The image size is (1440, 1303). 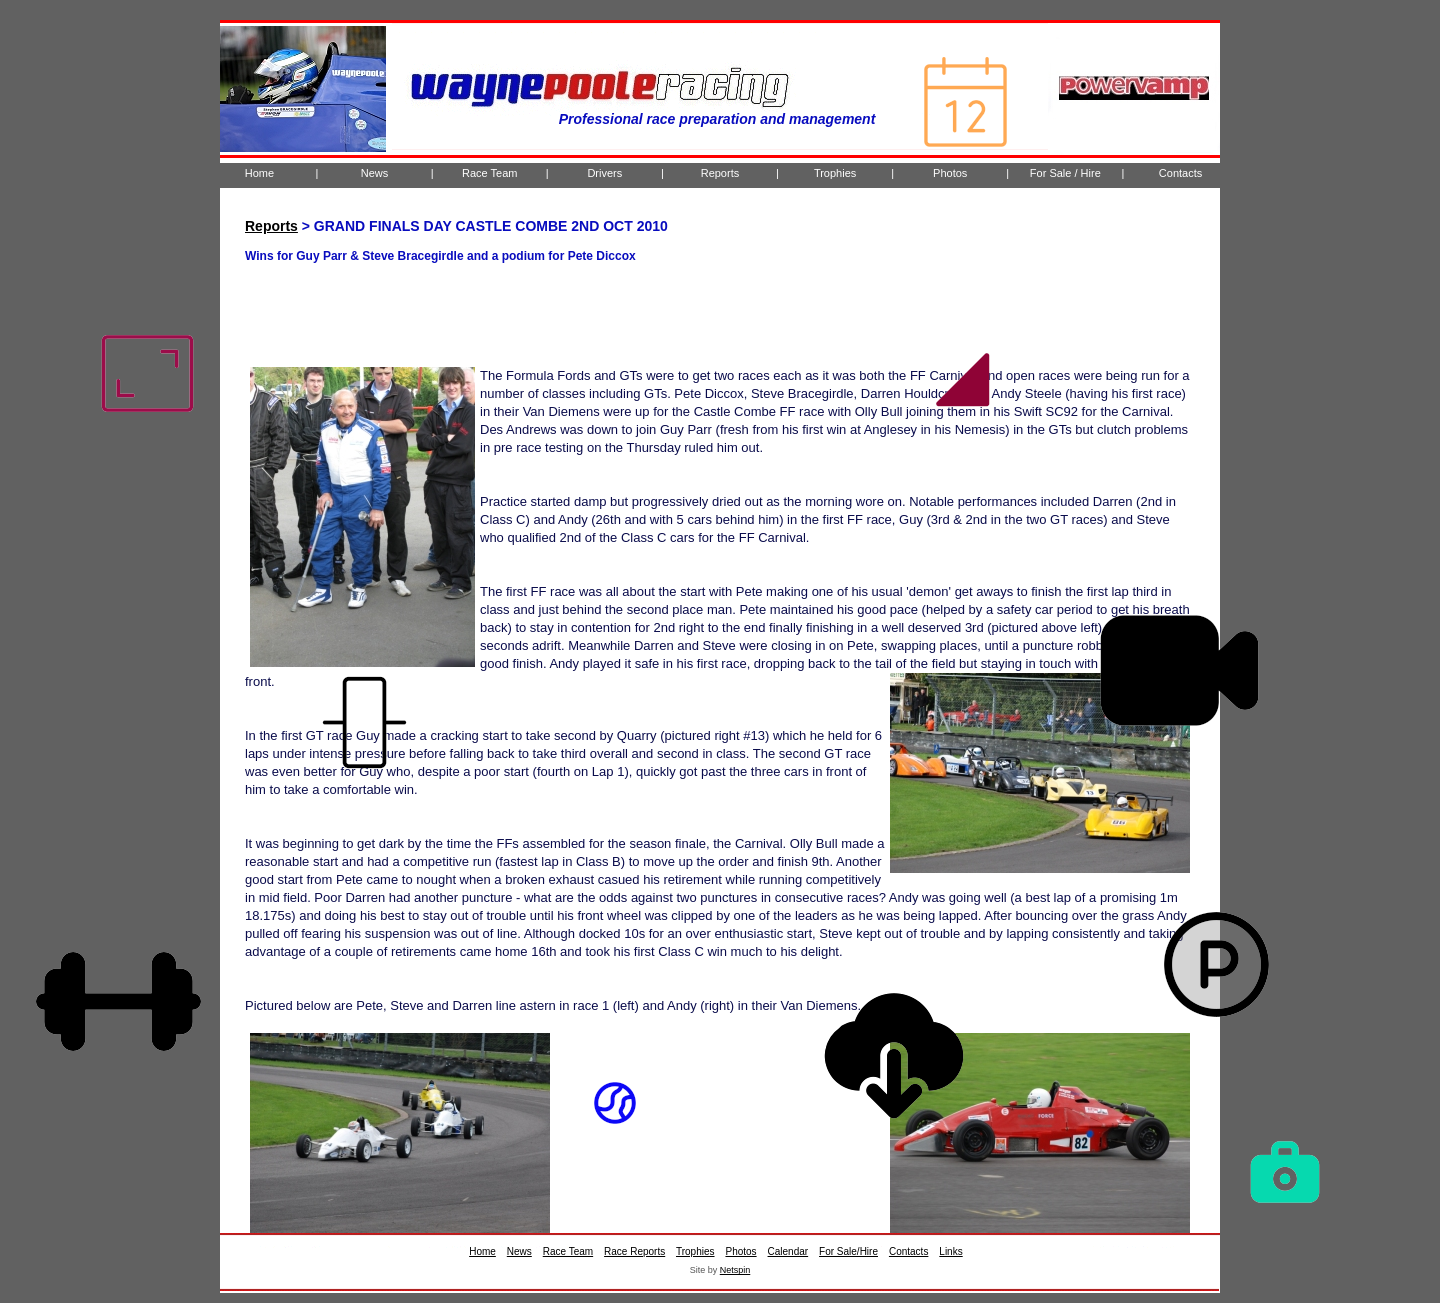 What do you see at coordinates (894, 1056) in the screenshot?
I see `download file from cloud storage` at bounding box center [894, 1056].